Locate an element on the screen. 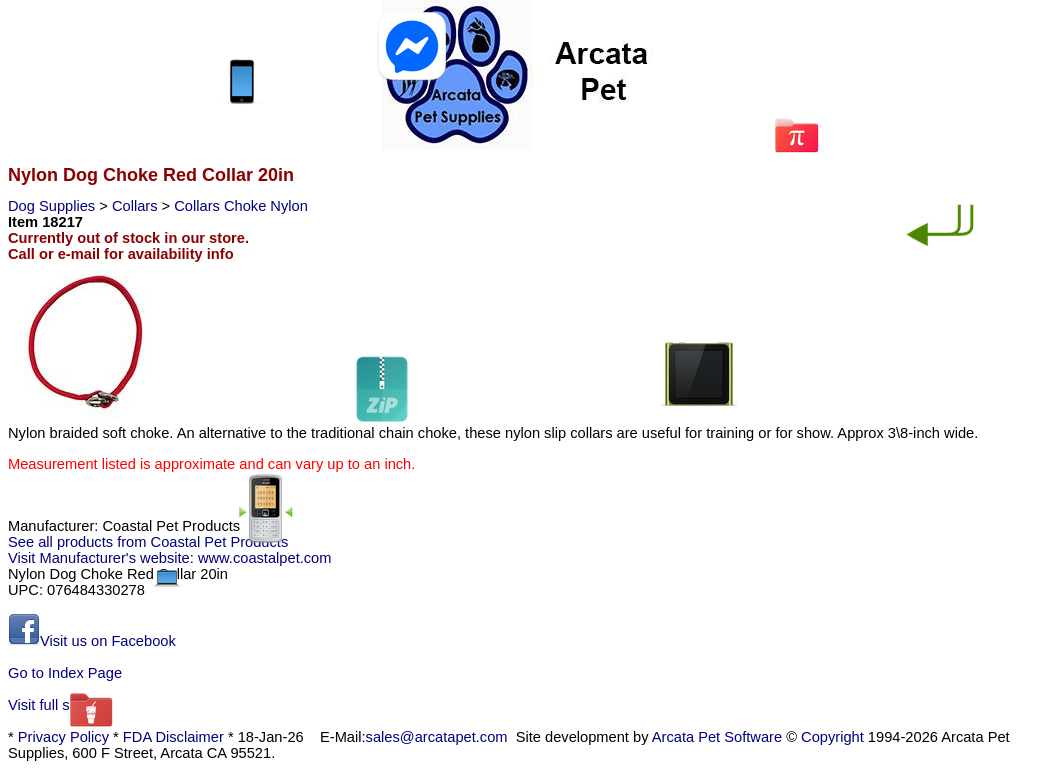 The image size is (1064, 769). iPod nano device connected is located at coordinates (699, 374).